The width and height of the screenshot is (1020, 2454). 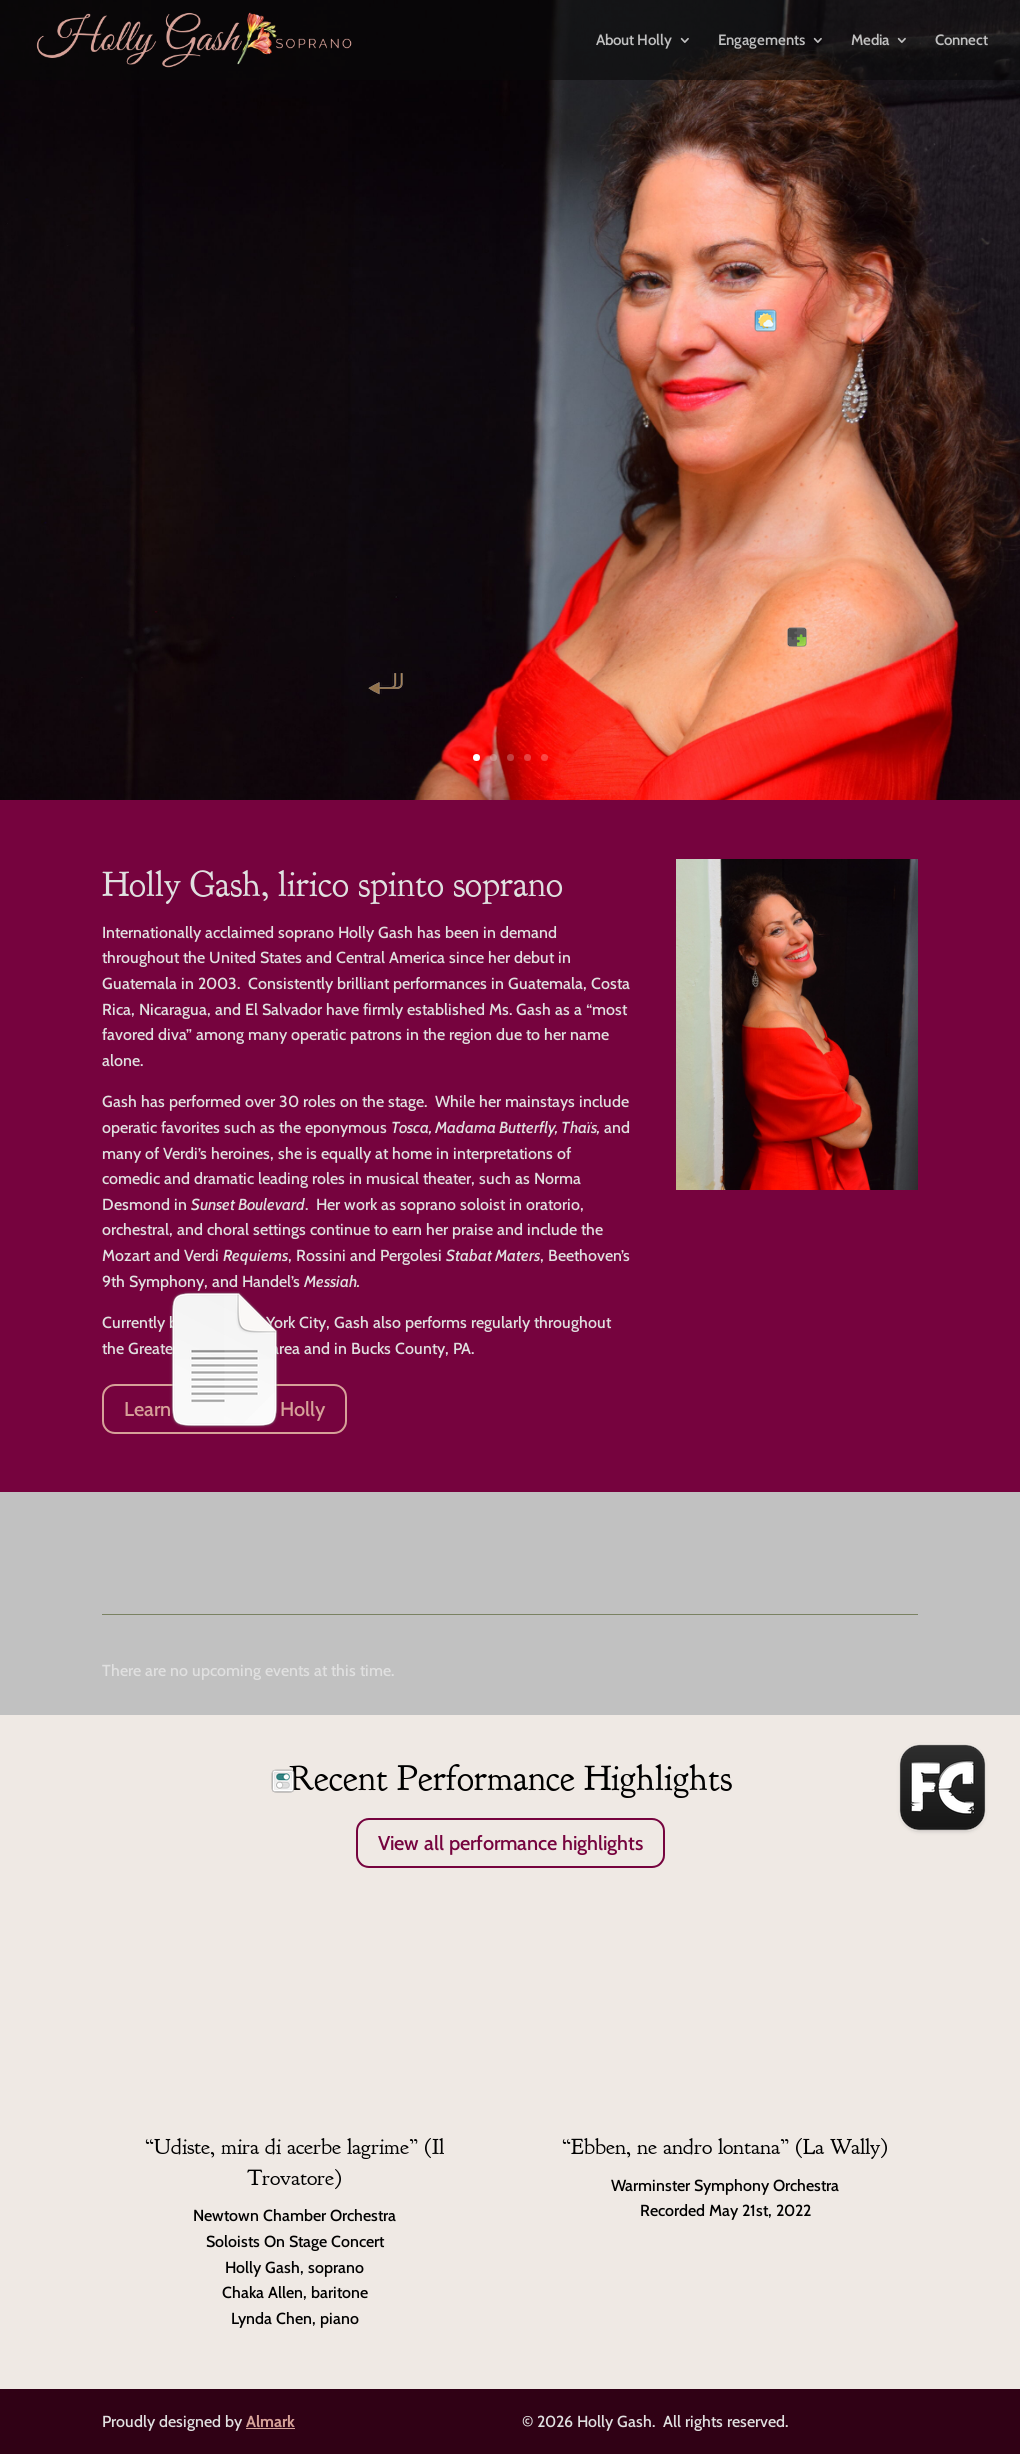 I want to click on open a text file, so click(x=224, y=1359).